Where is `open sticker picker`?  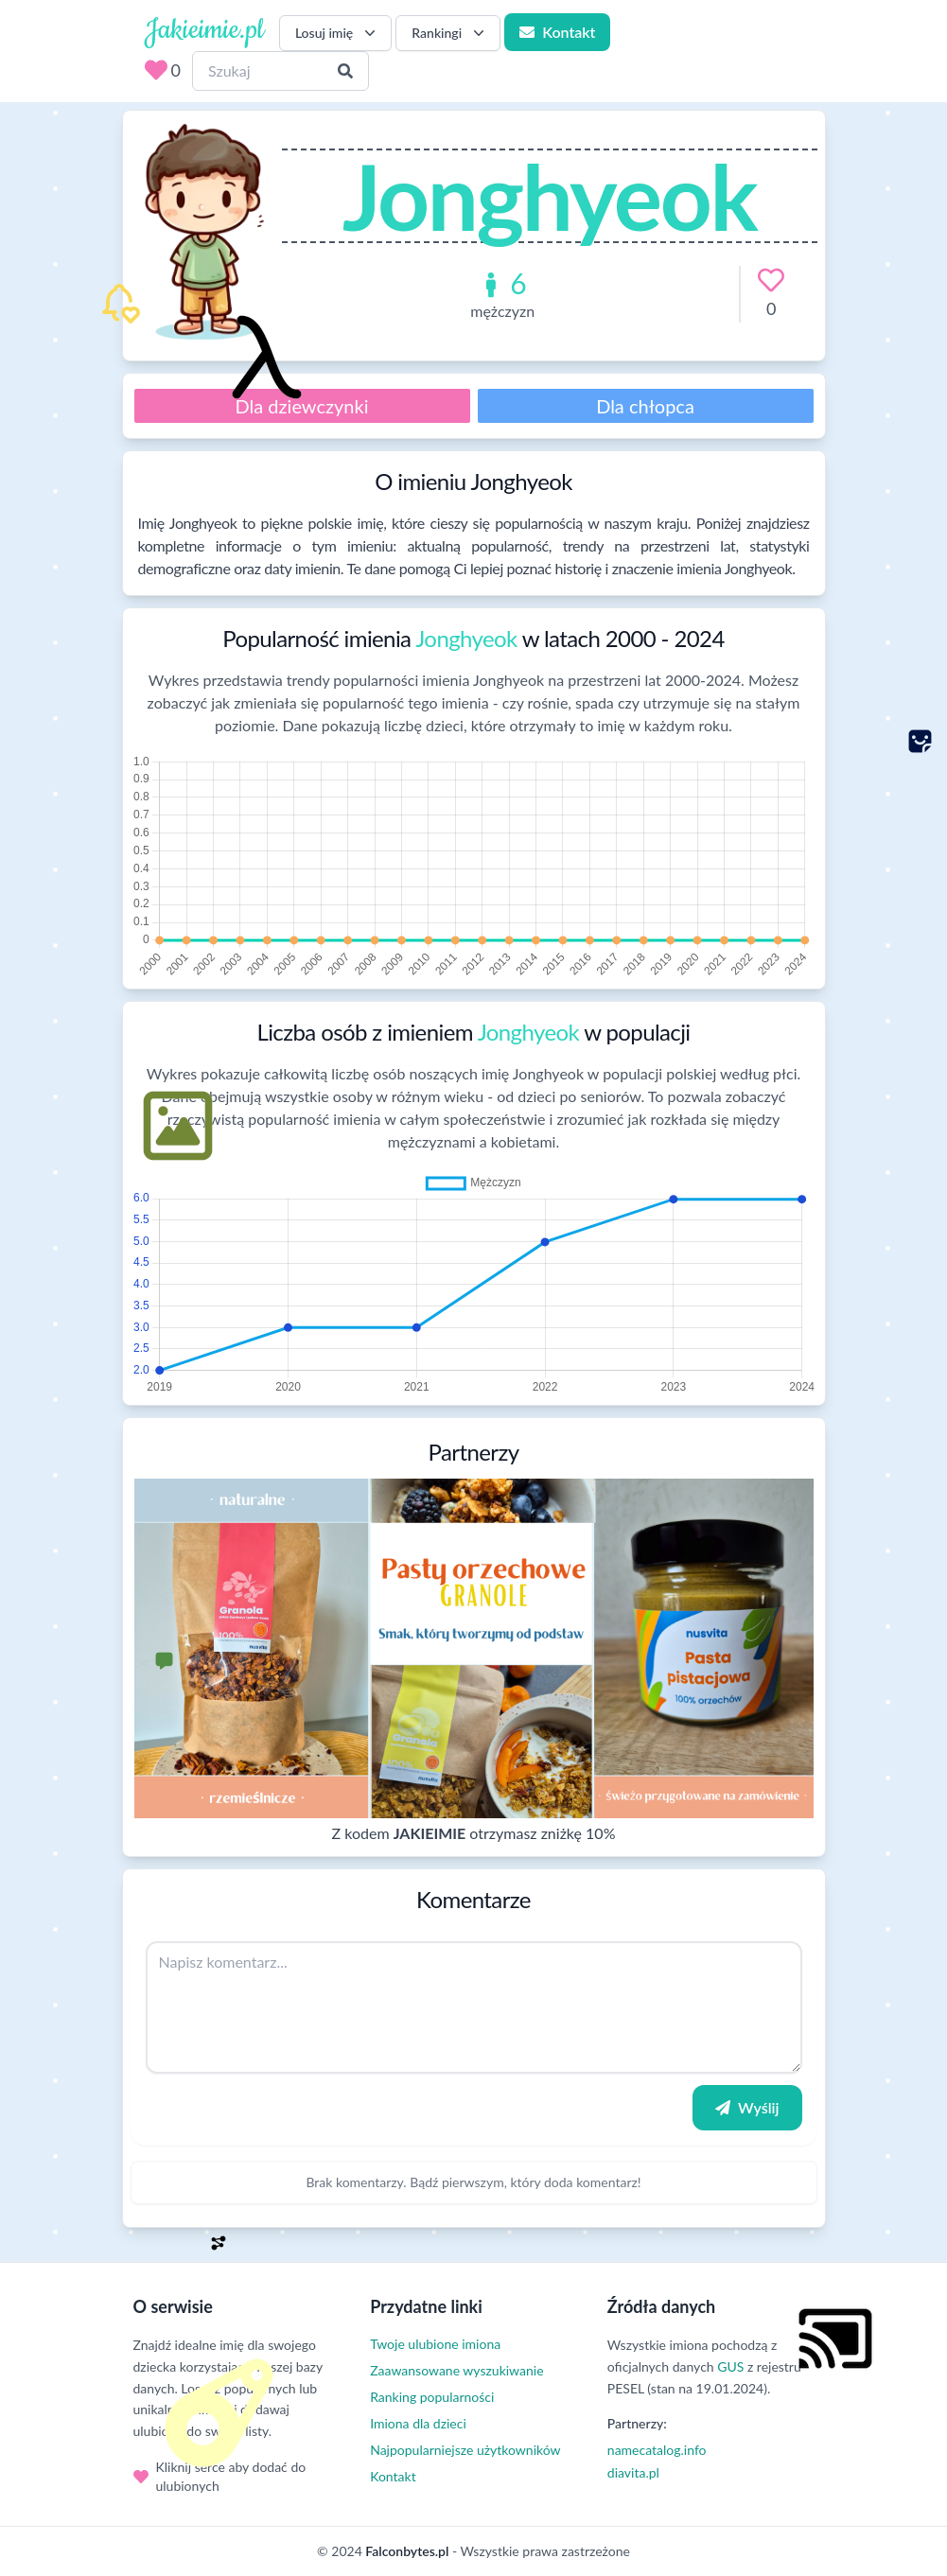
open sticker picker is located at coordinates (920, 741).